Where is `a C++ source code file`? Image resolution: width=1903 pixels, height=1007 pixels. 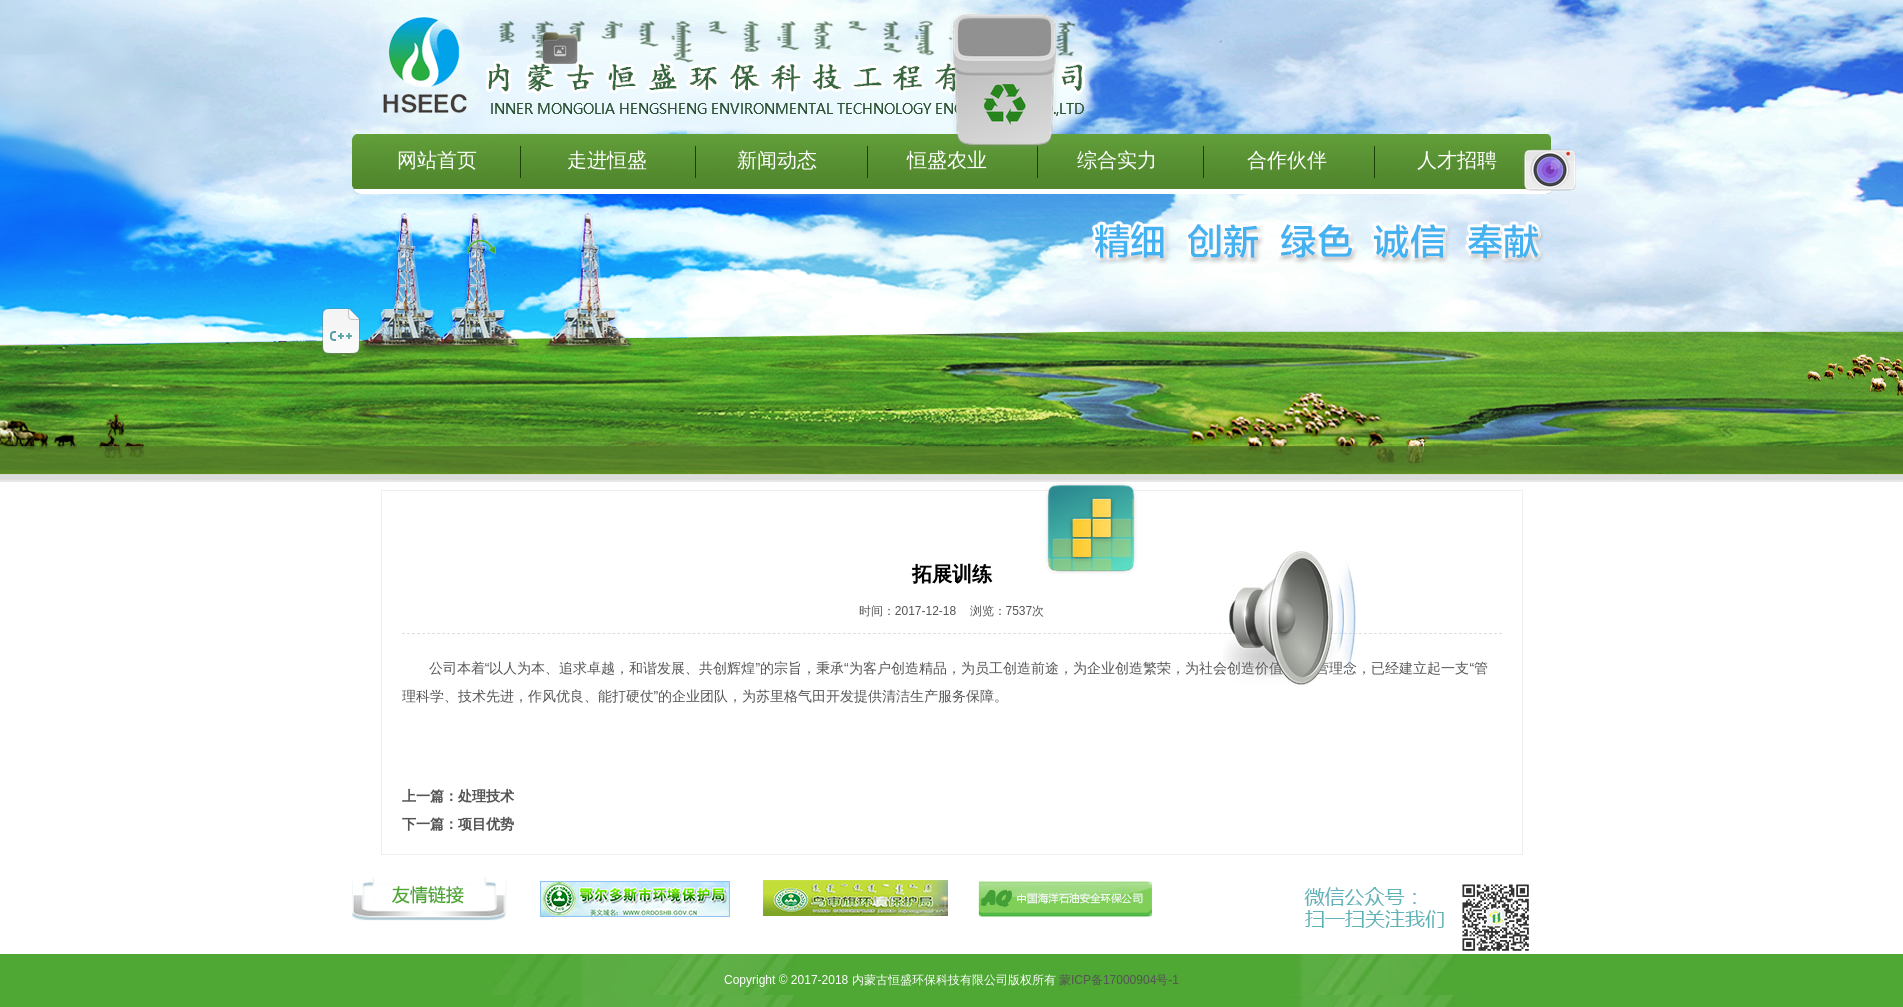
a C++ source code file is located at coordinates (341, 331).